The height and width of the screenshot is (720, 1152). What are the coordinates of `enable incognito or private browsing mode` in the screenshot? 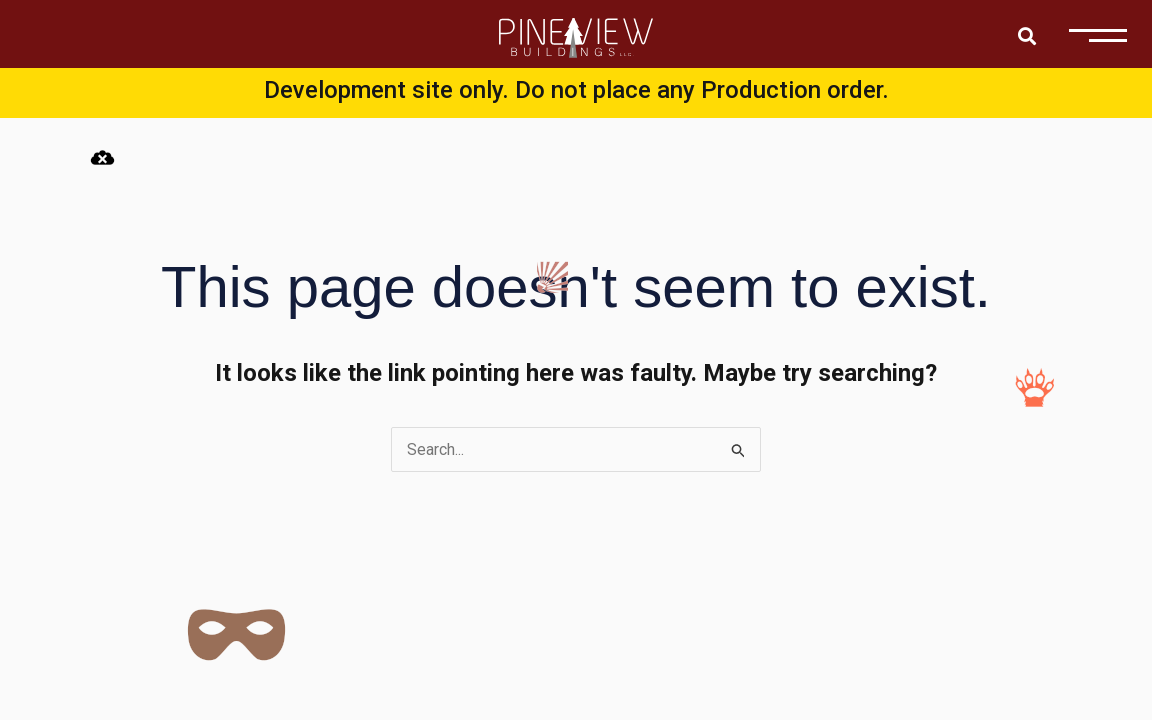 It's located at (236, 636).